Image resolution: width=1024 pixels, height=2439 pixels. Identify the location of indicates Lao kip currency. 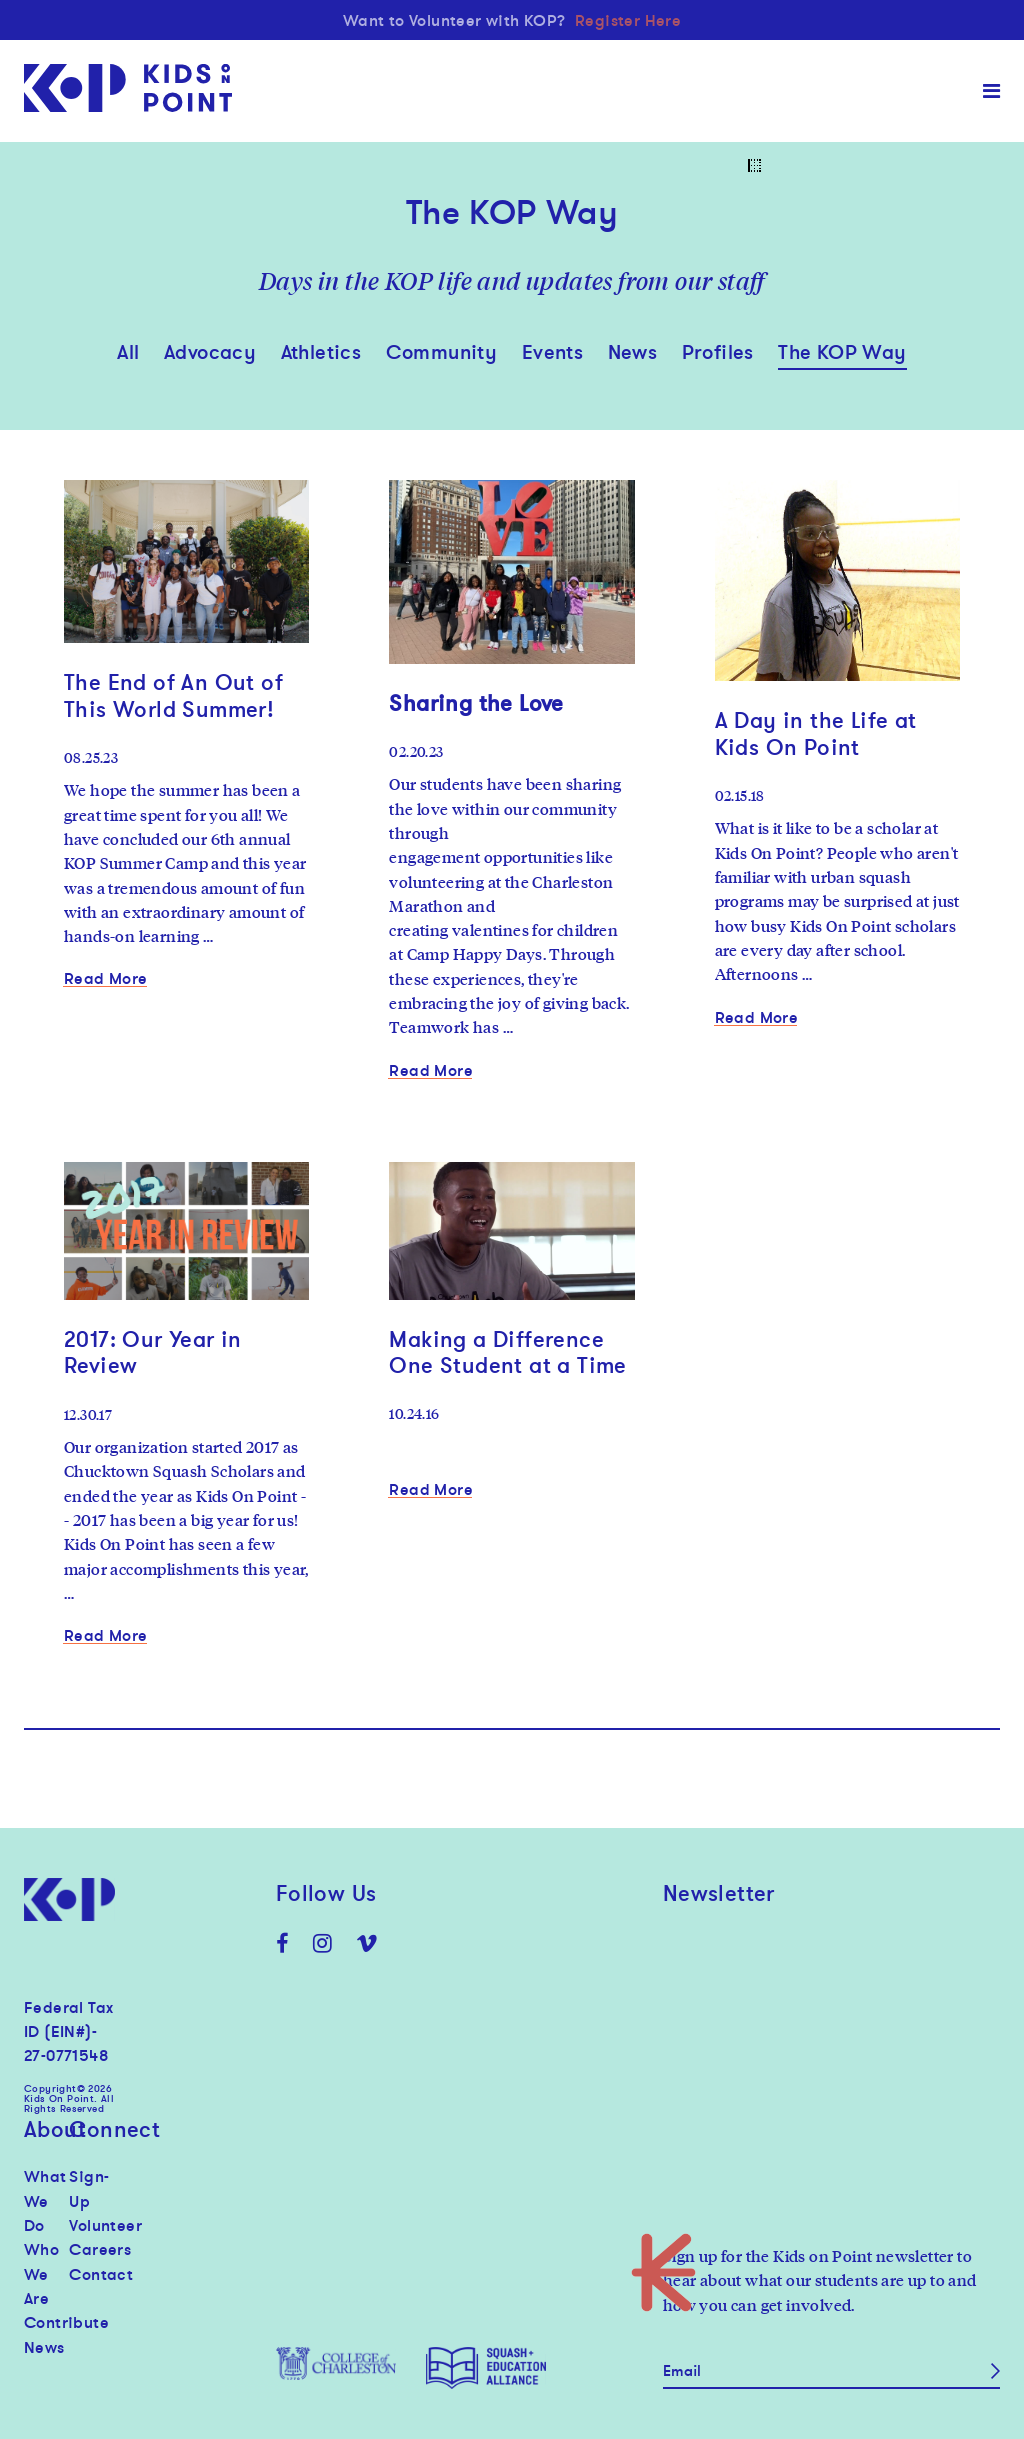
(663, 2272).